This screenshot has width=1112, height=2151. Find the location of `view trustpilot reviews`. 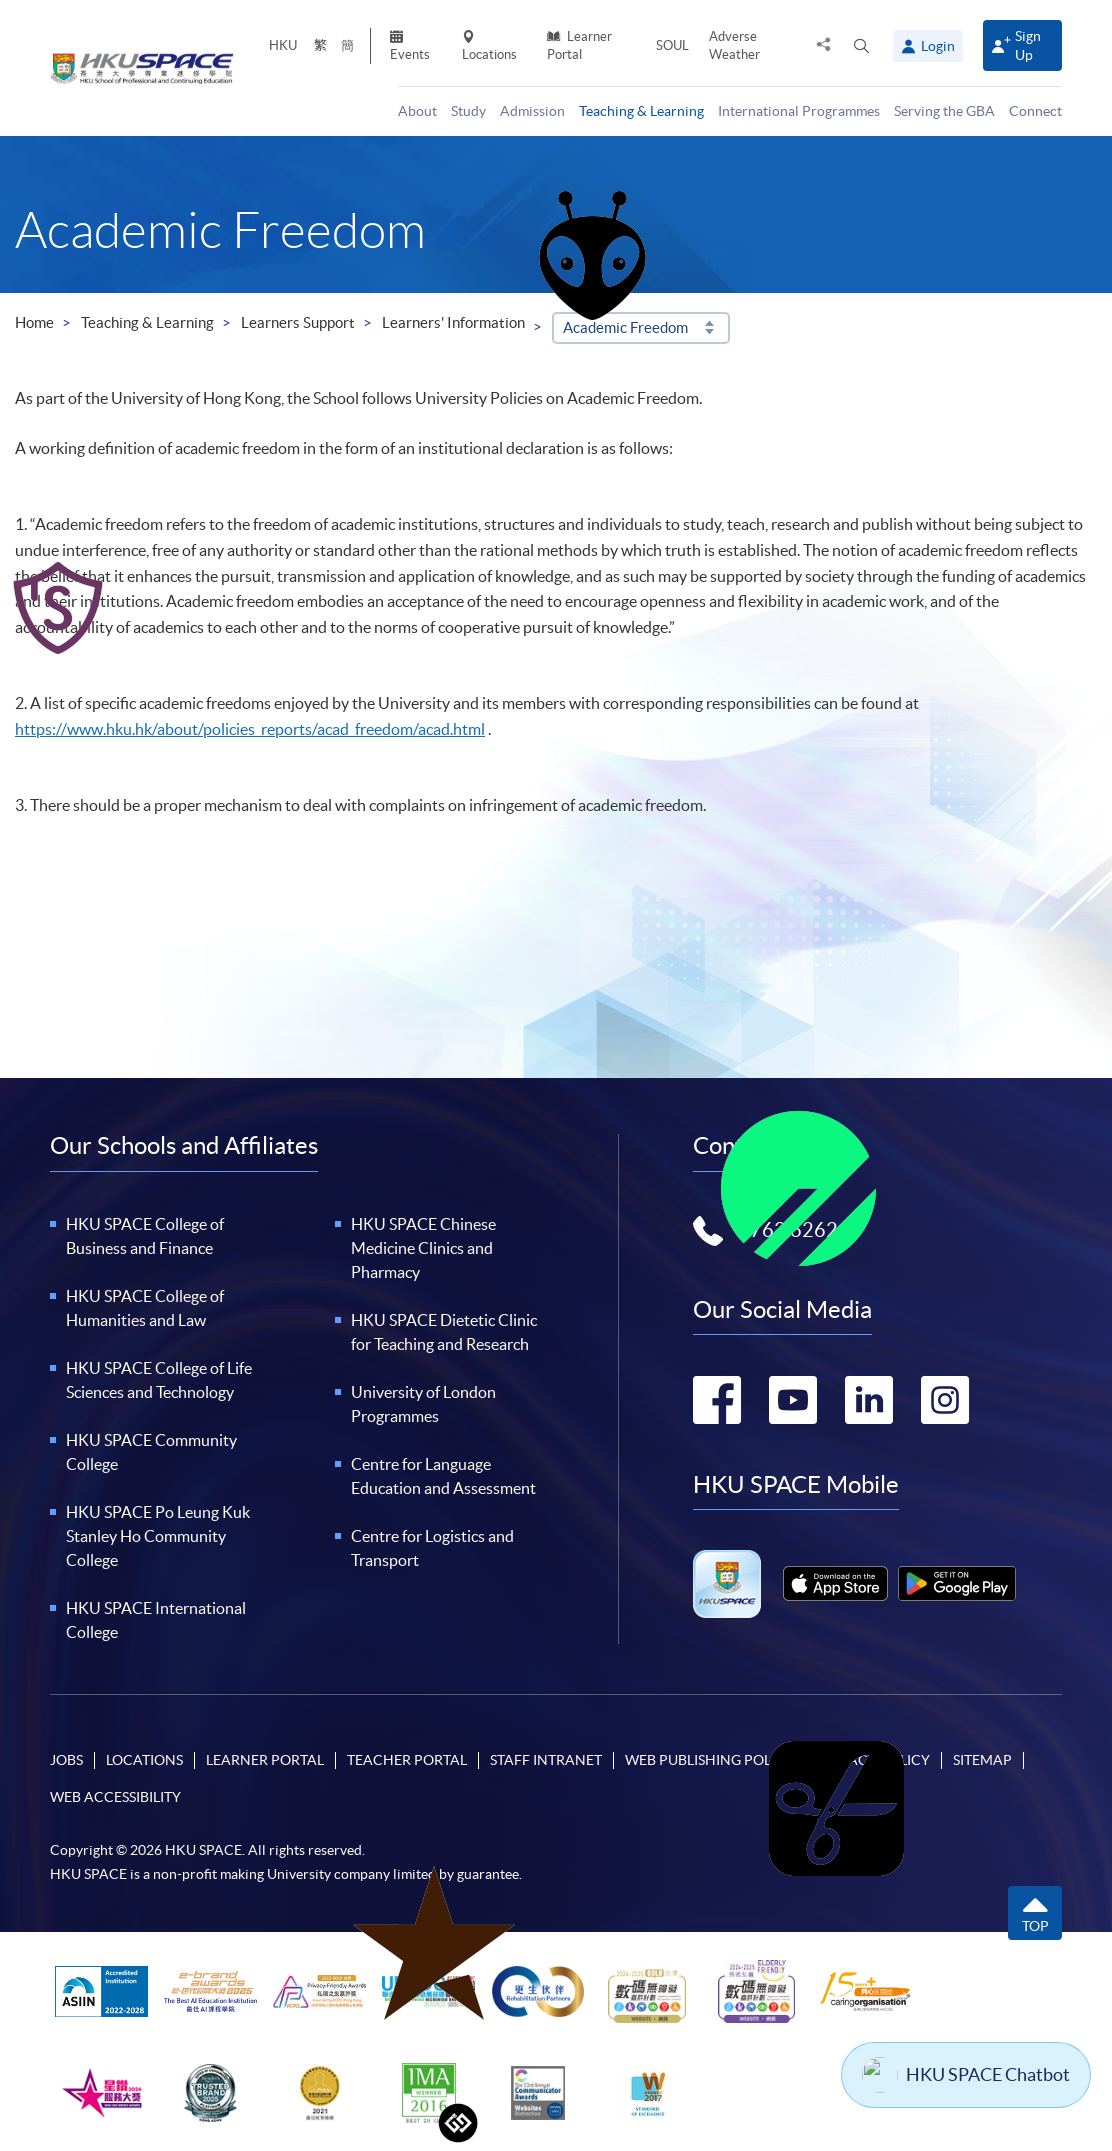

view trustpilot reviews is located at coordinates (434, 1943).